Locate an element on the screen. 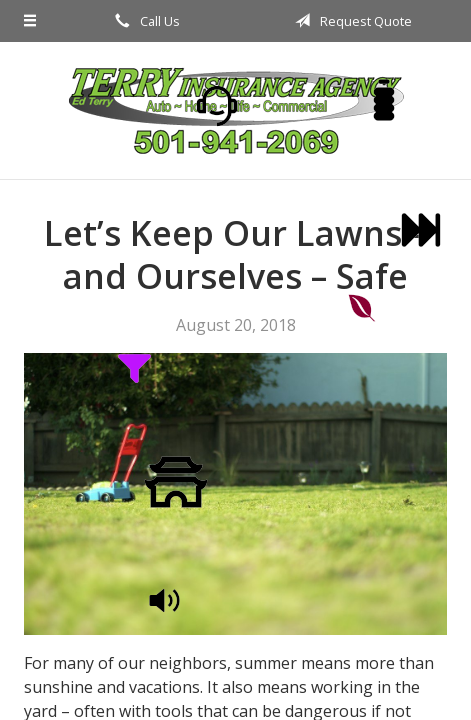  view historical landmarks or monuments is located at coordinates (176, 482).